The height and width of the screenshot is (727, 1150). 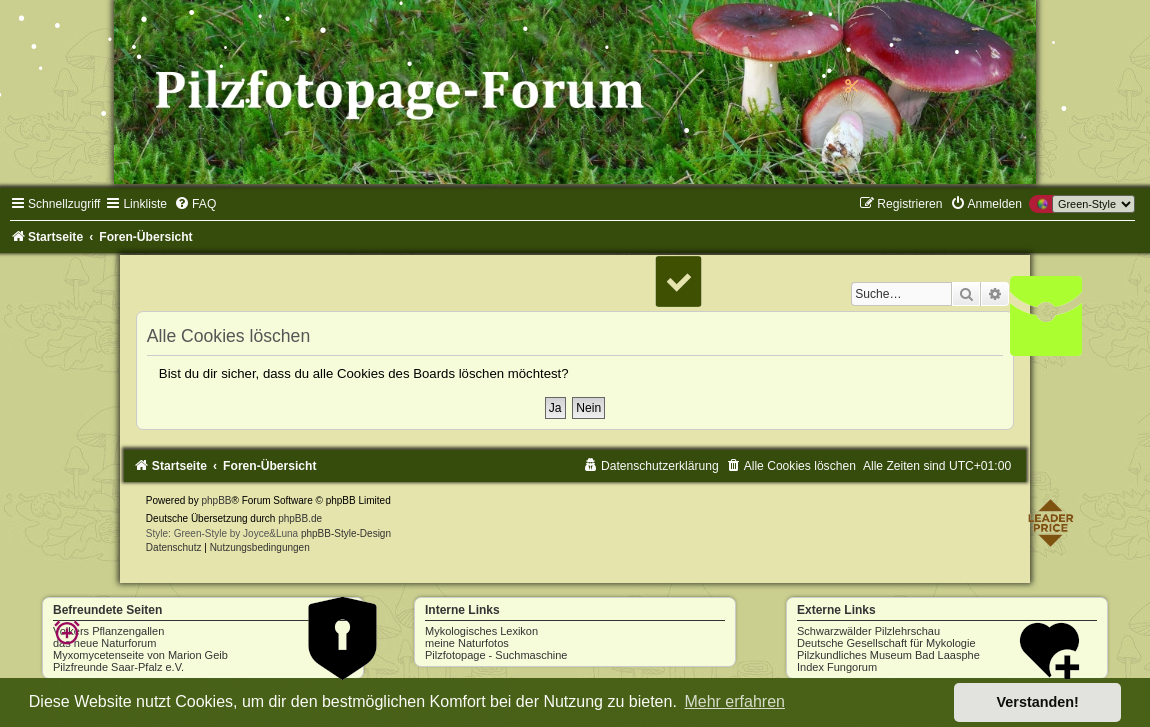 I want to click on leader price brand logo, so click(x=1051, y=523).